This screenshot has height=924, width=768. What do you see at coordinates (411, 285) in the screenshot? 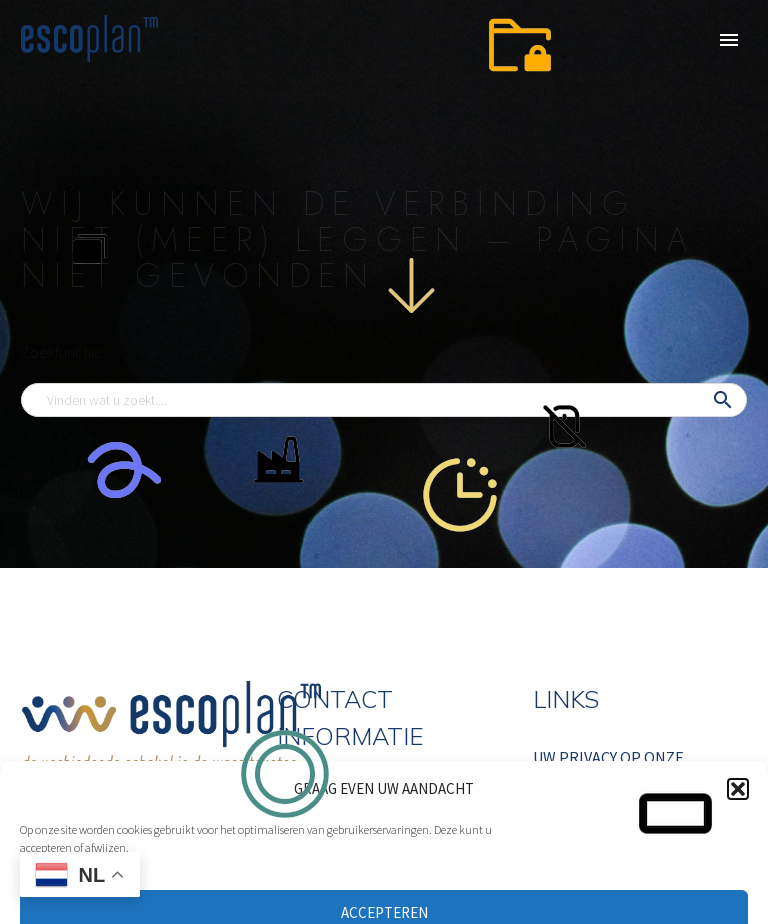
I see `scroll down or view more content` at bounding box center [411, 285].